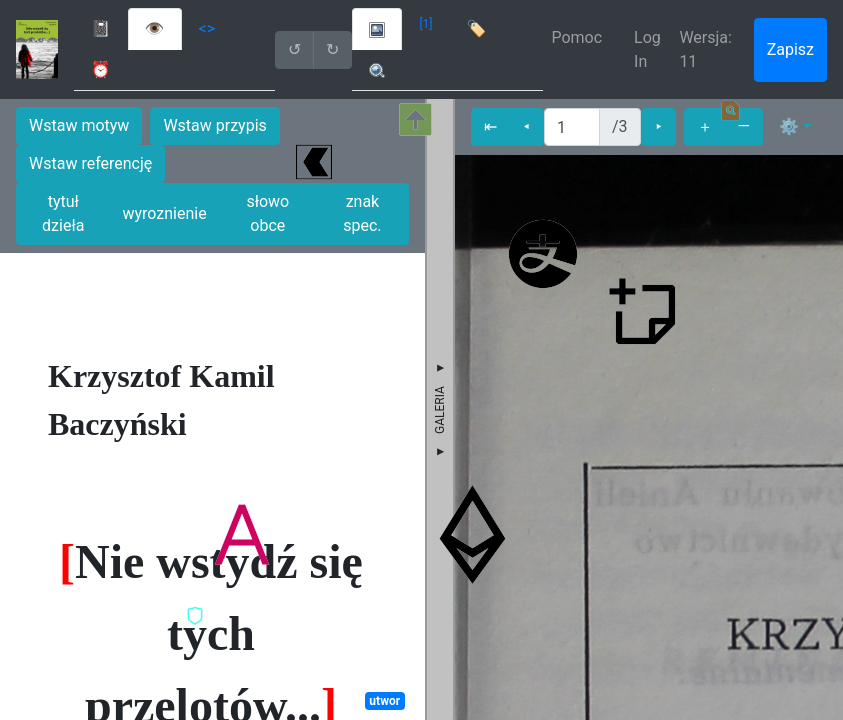 Image resolution: width=843 pixels, height=720 pixels. Describe the element at coordinates (314, 162) in the screenshot. I see `thurgauer kantonalbank logo` at that location.